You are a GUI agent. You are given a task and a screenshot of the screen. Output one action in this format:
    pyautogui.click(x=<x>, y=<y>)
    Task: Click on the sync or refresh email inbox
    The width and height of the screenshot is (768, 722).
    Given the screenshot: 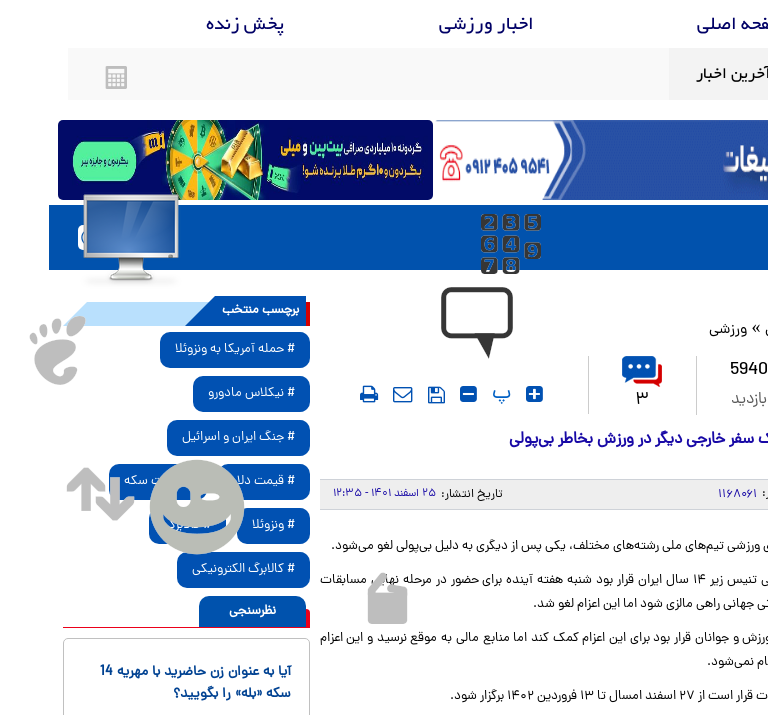 What is the action you would take?
    pyautogui.click(x=100, y=496)
    